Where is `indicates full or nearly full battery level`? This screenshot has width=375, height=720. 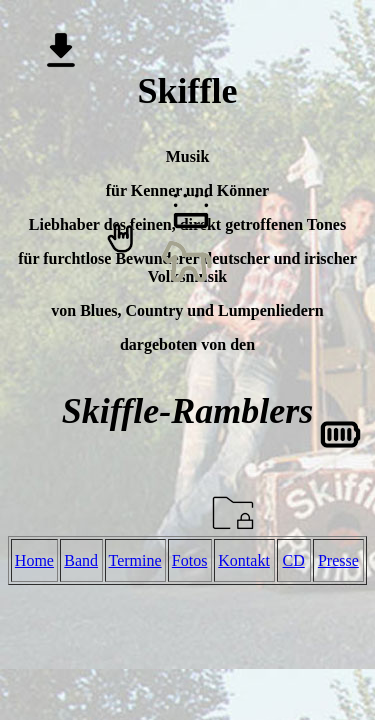 indicates full or nearly full battery level is located at coordinates (340, 434).